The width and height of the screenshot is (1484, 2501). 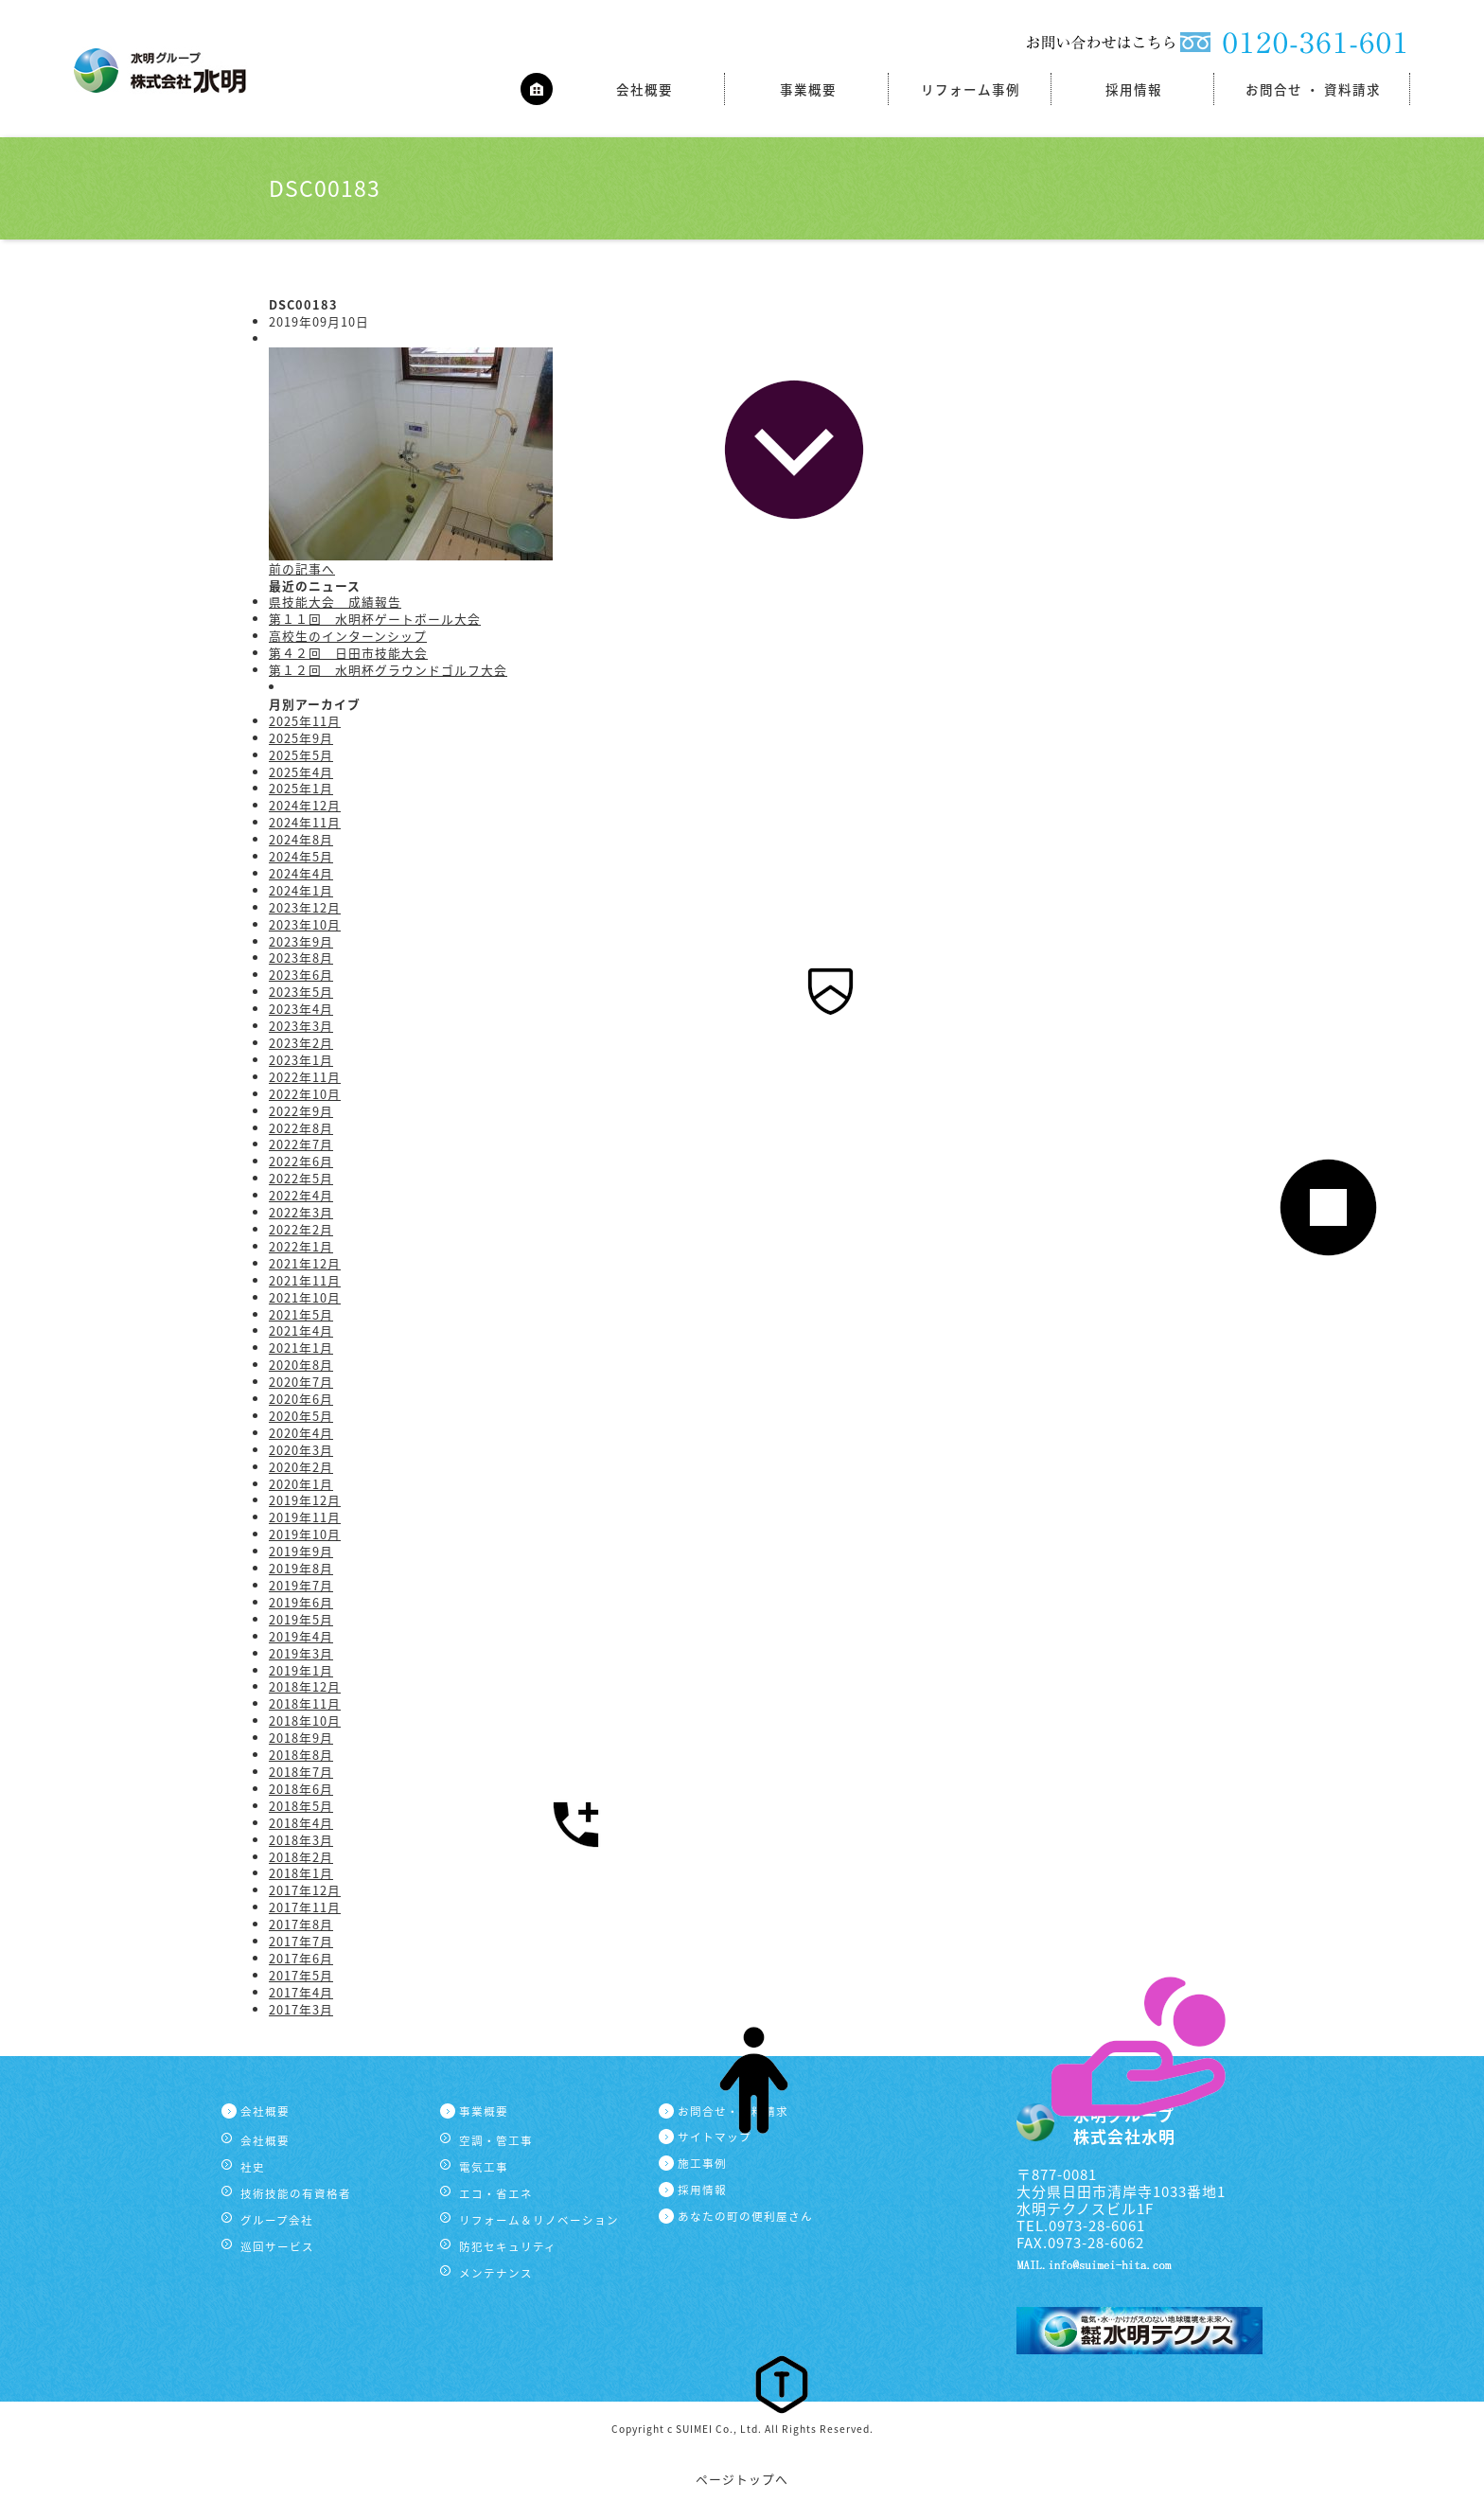 What do you see at coordinates (753, 2080) in the screenshot?
I see `view your profile` at bounding box center [753, 2080].